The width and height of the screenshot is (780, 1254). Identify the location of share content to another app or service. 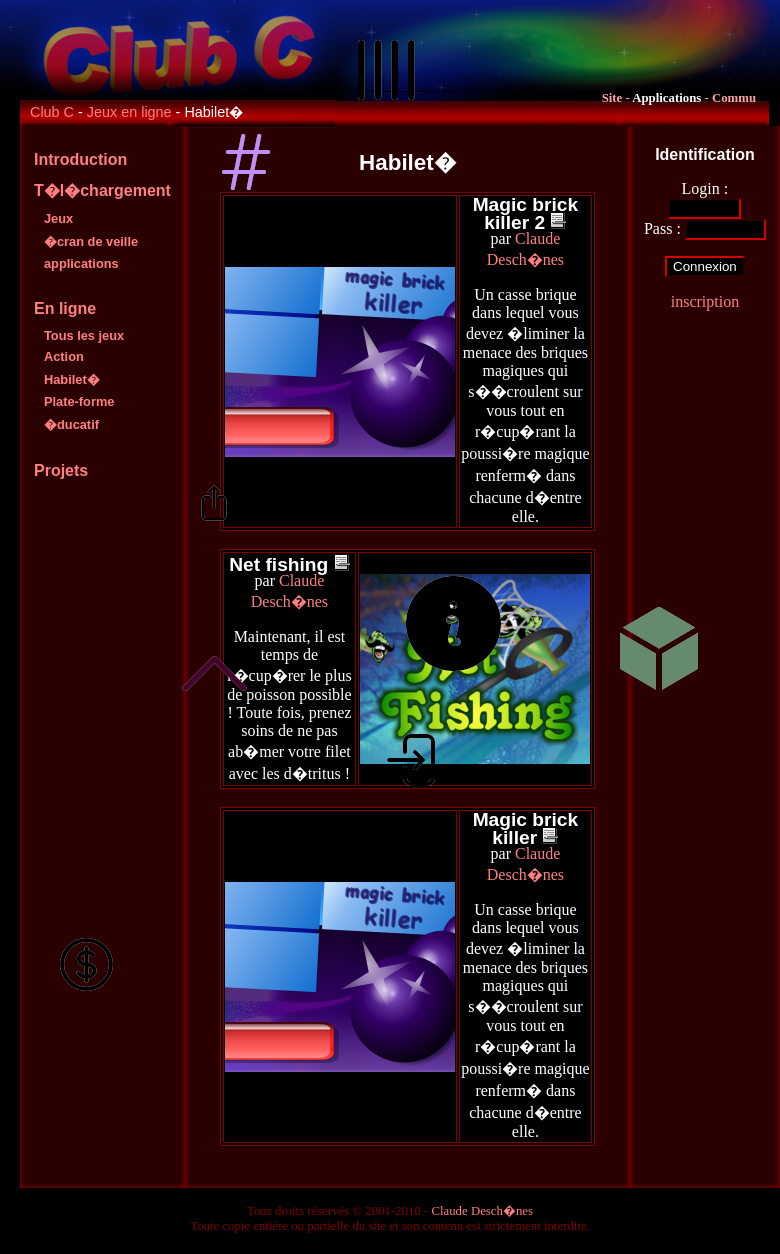
(214, 503).